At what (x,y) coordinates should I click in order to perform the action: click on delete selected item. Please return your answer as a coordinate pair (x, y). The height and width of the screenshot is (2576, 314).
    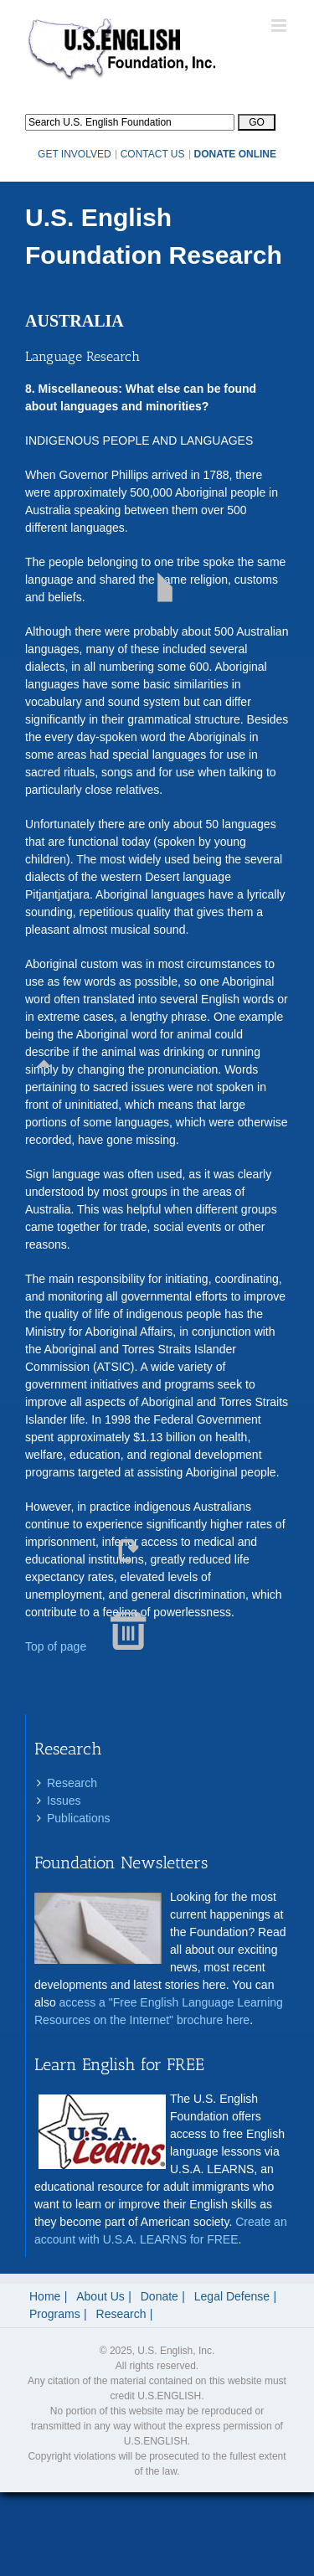
    Looking at the image, I should click on (129, 1631).